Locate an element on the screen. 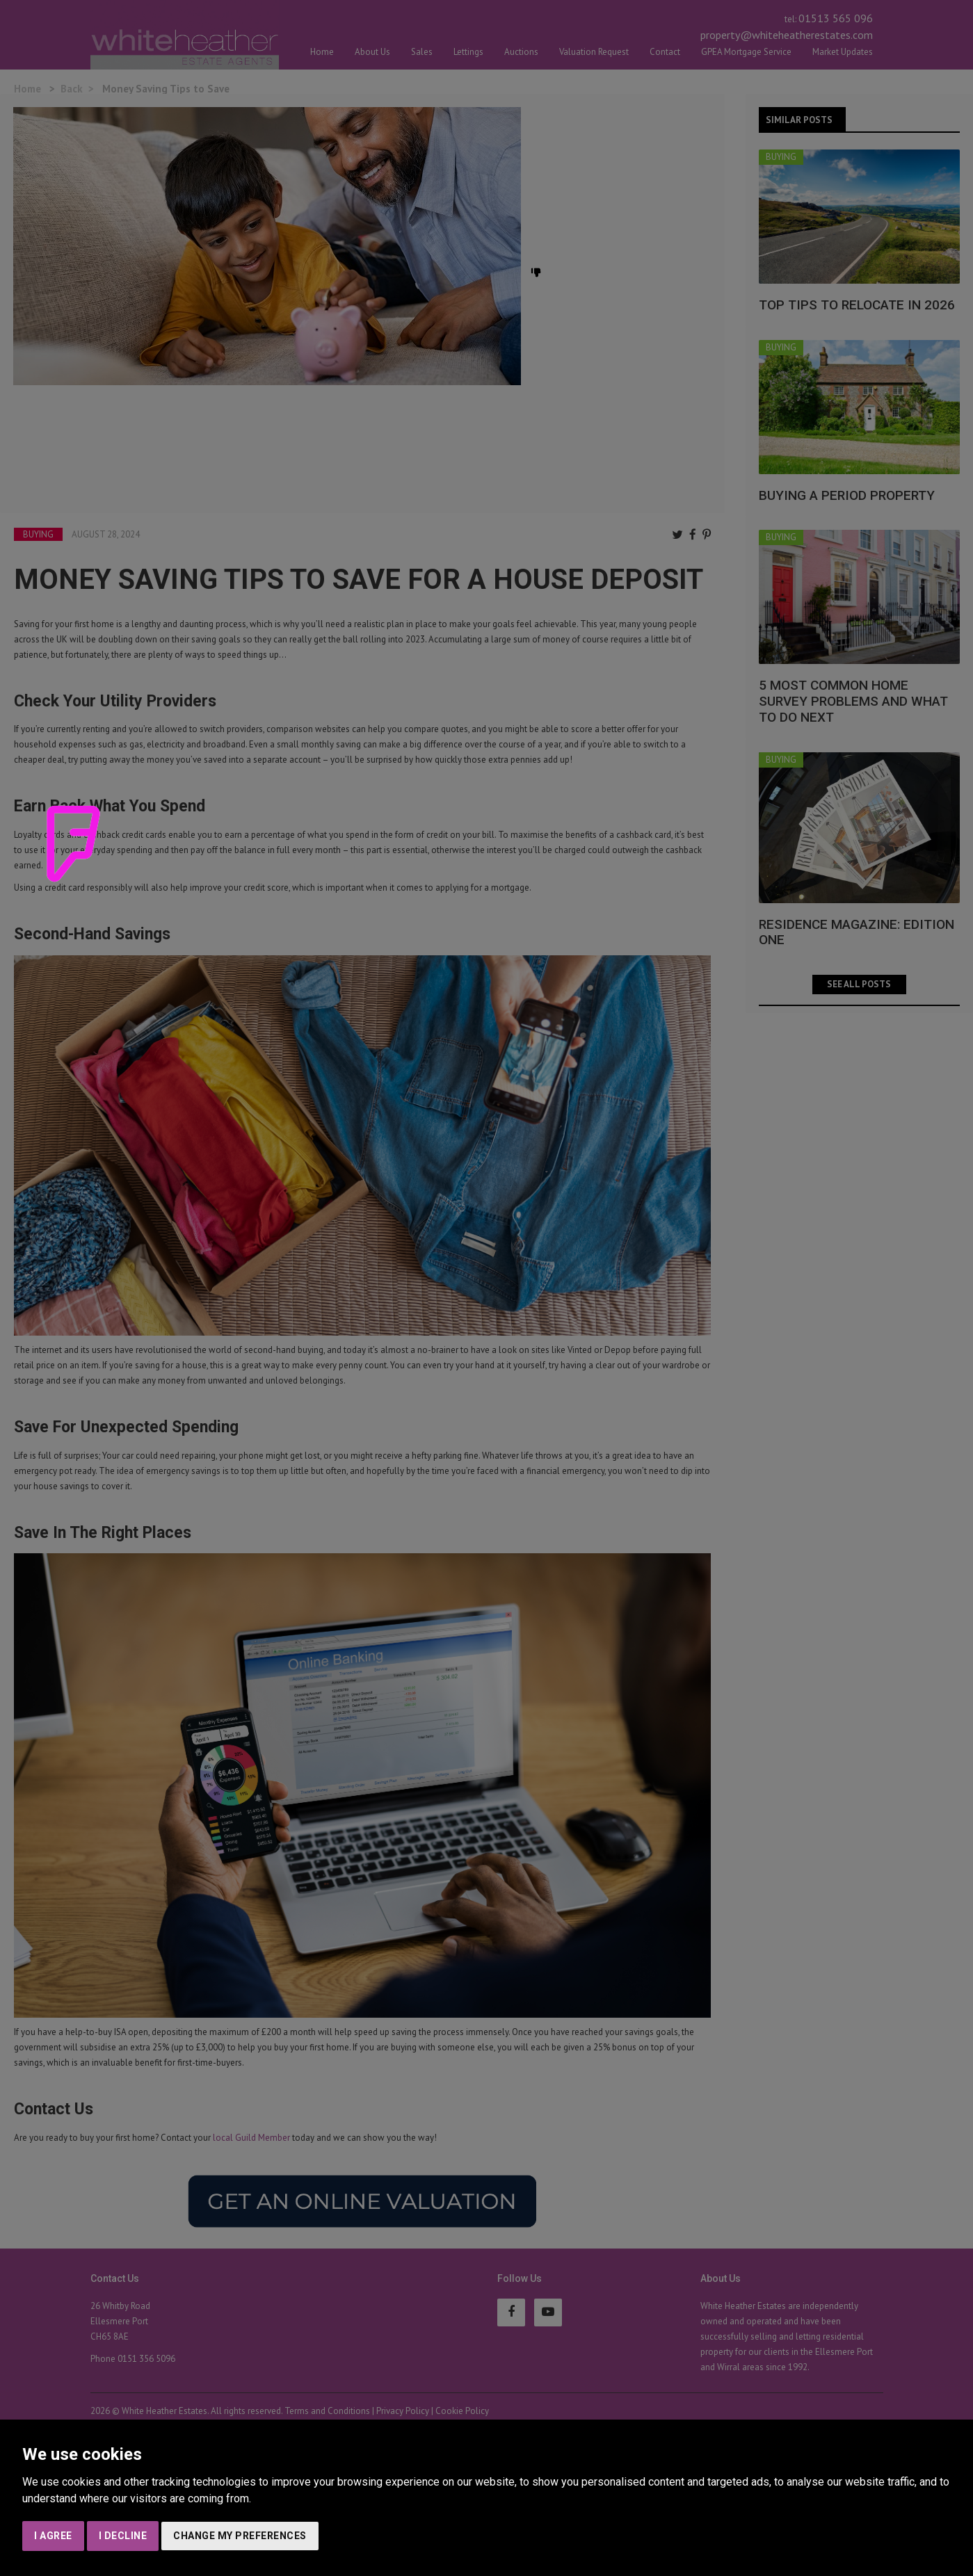 The image size is (973, 2576). open foursquare app is located at coordinates (73, 843).